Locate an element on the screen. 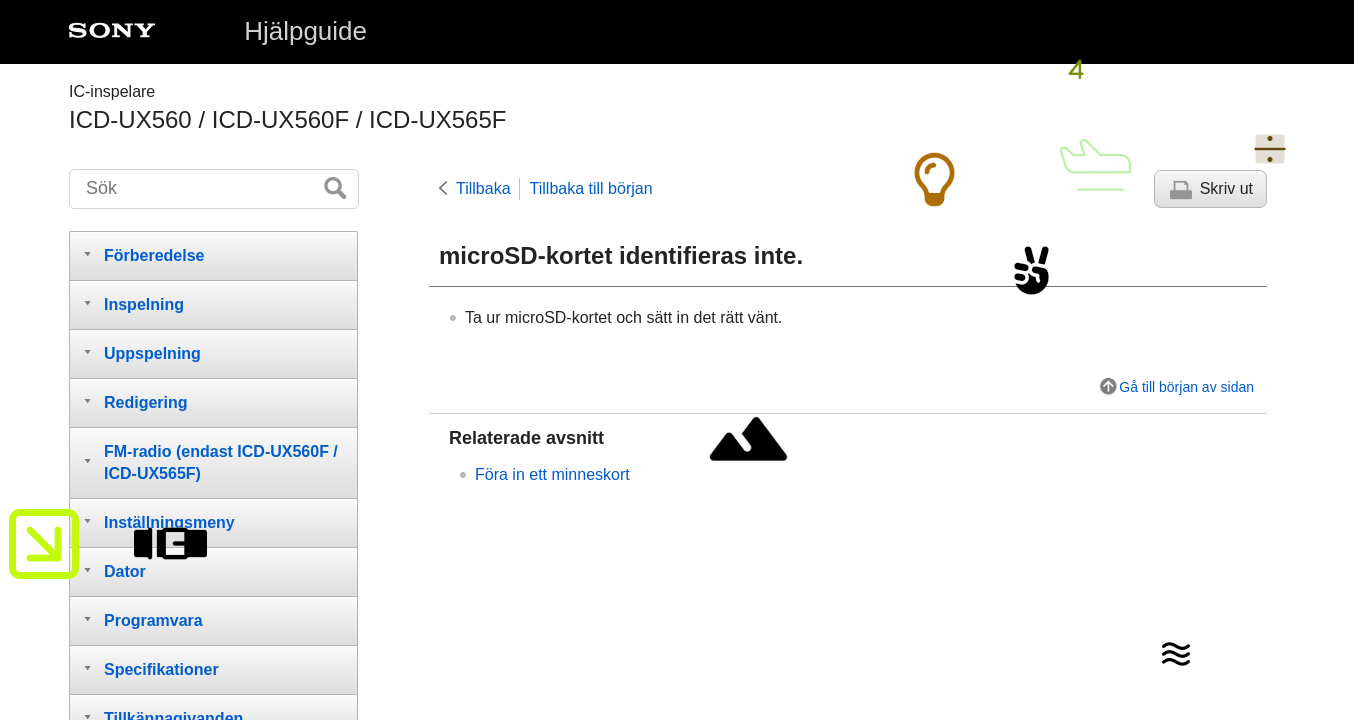  send a peace sign or friendly gesture is located at coordinates (1031, 270).